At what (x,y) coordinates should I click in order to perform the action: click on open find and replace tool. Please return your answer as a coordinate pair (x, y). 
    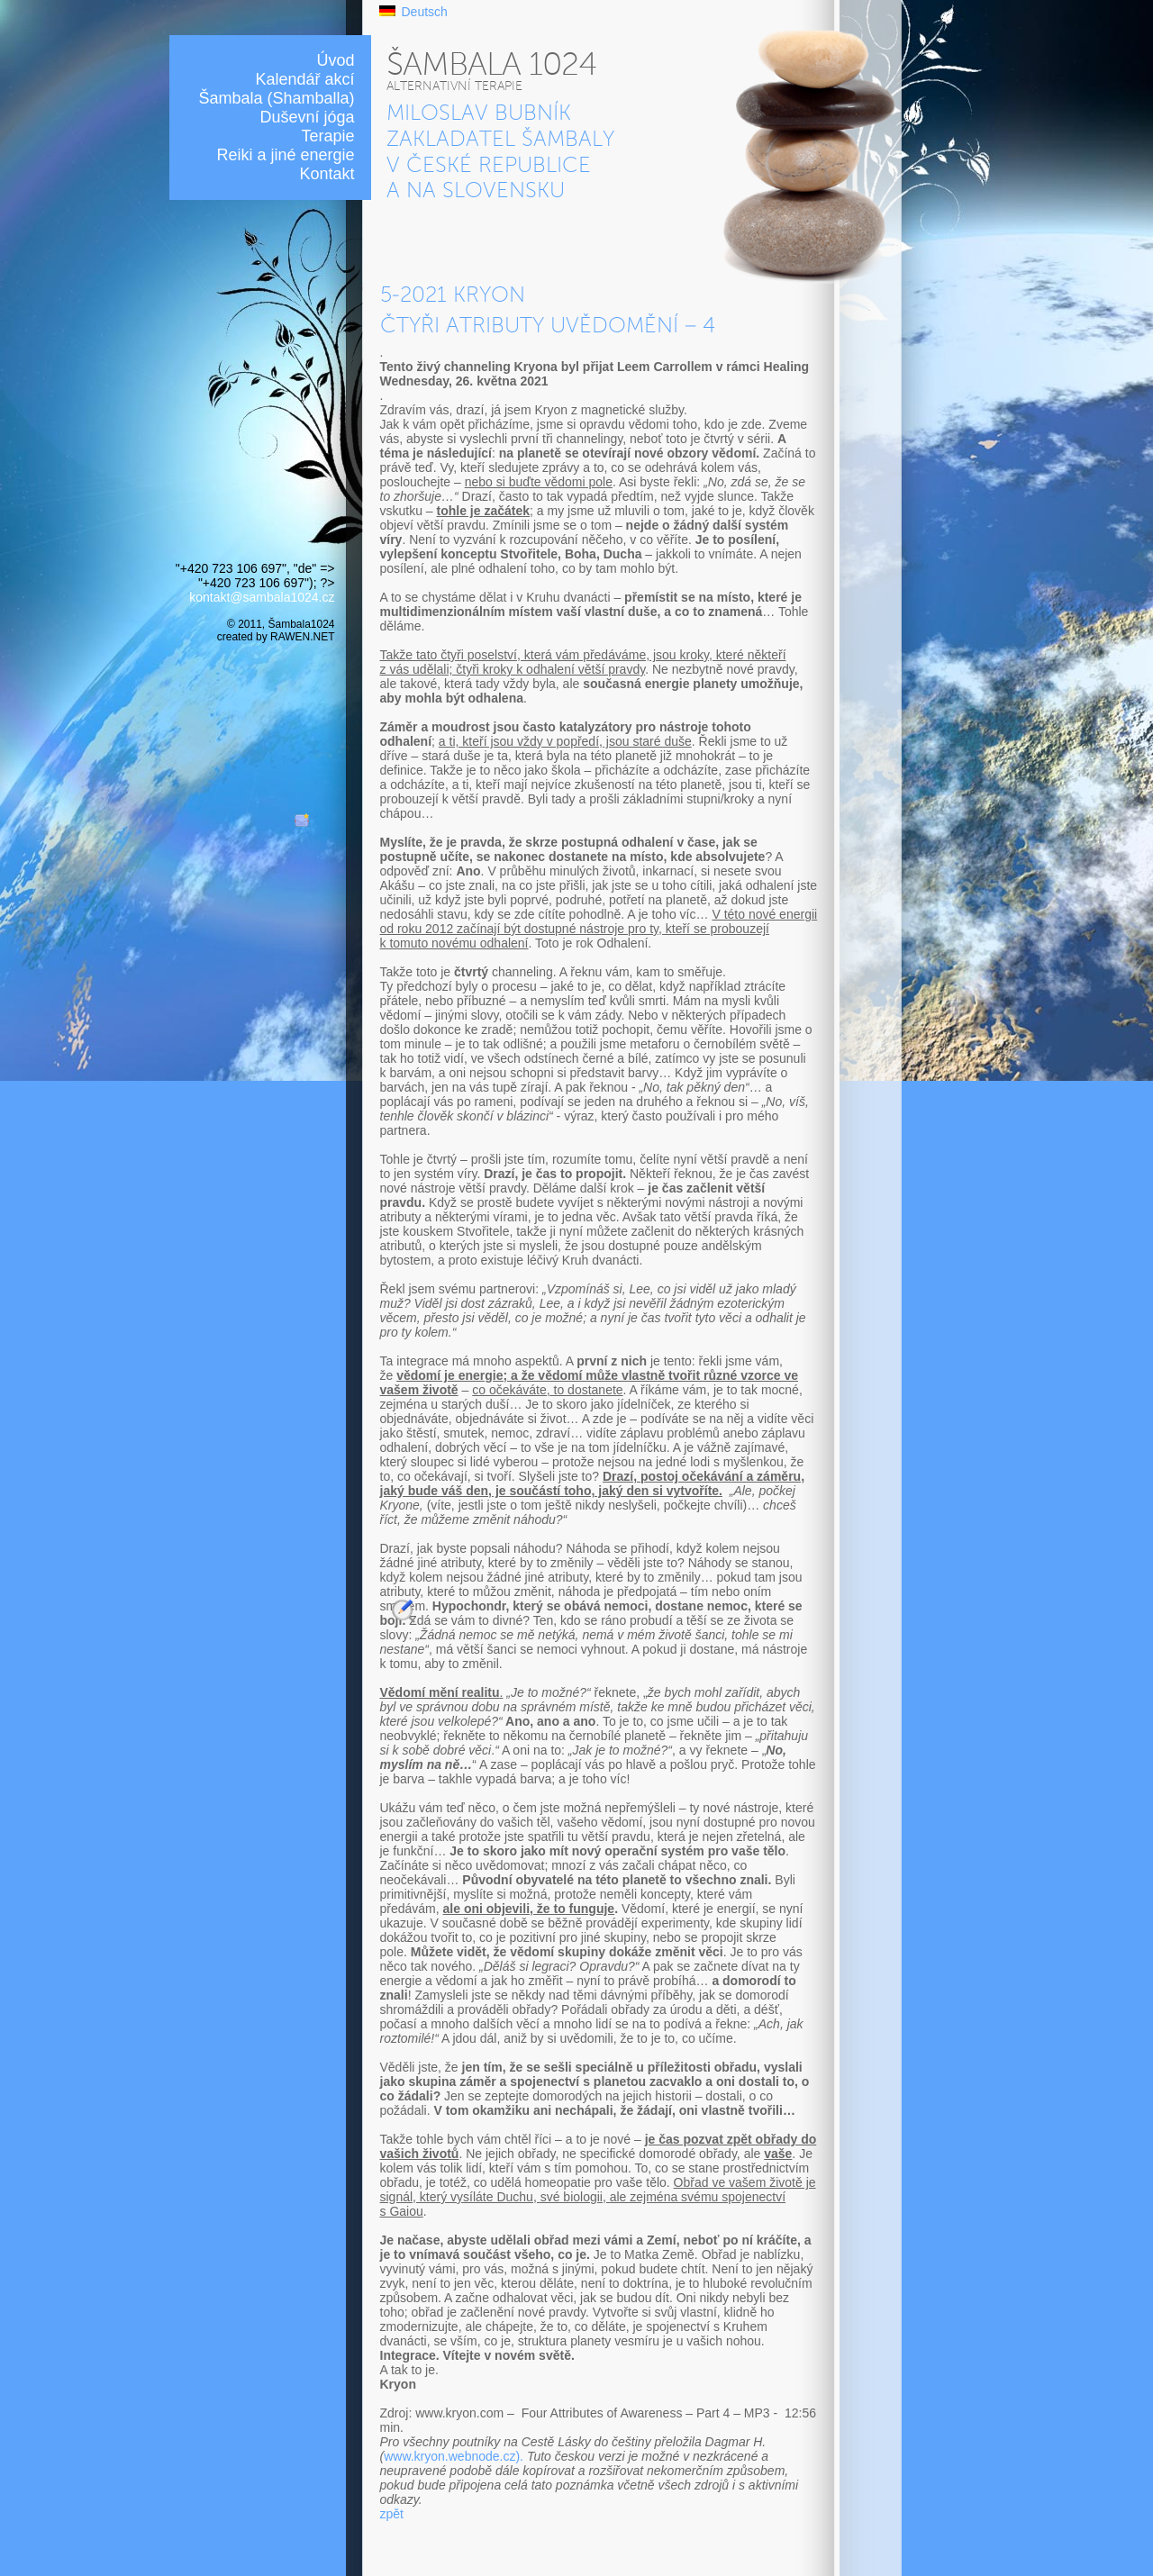
    Looking at the image, I should click on (404, 1611).